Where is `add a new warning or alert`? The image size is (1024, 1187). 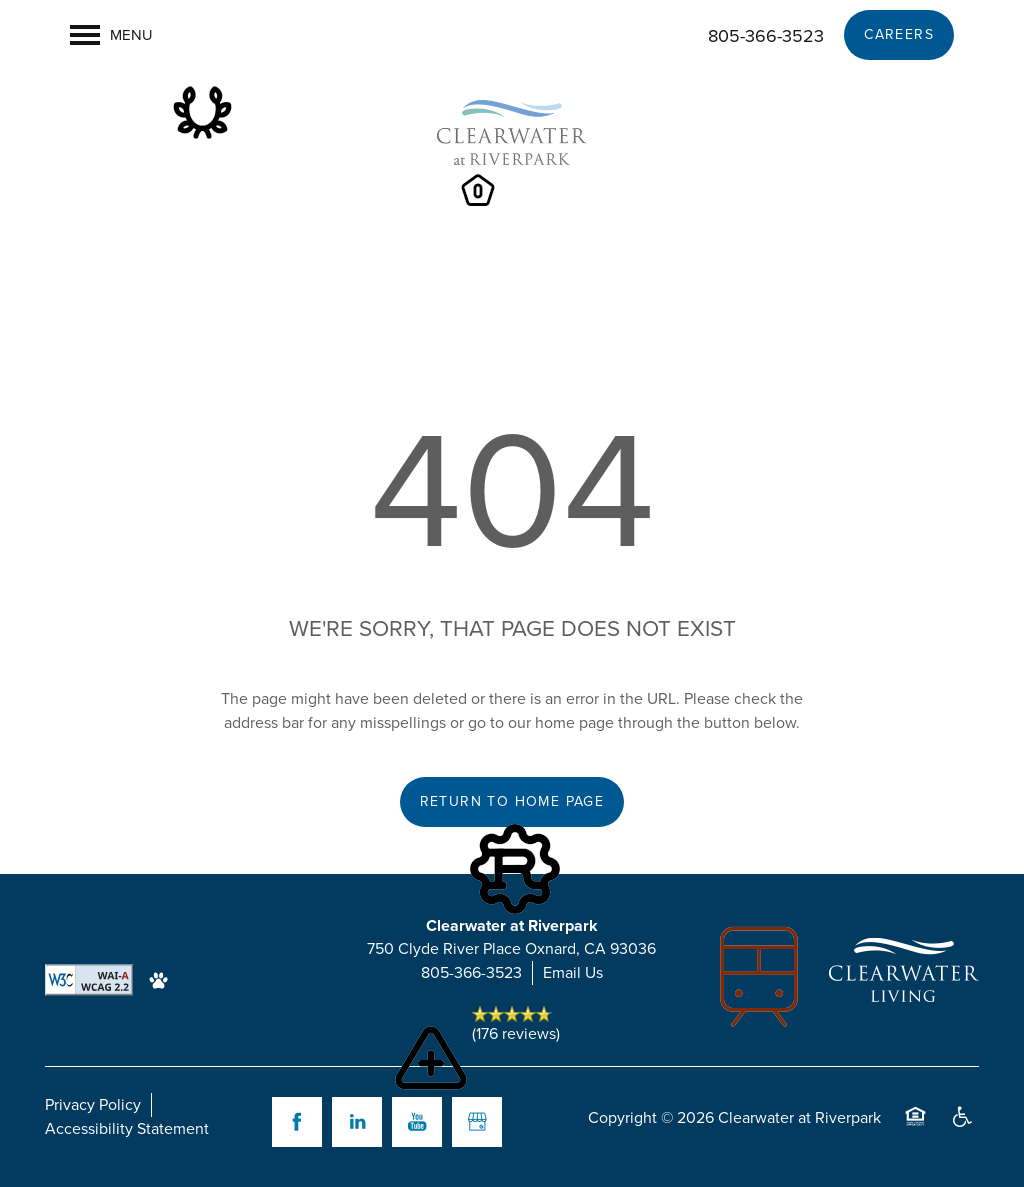
add a new warning or alert is located at coordinates (431, 1060).